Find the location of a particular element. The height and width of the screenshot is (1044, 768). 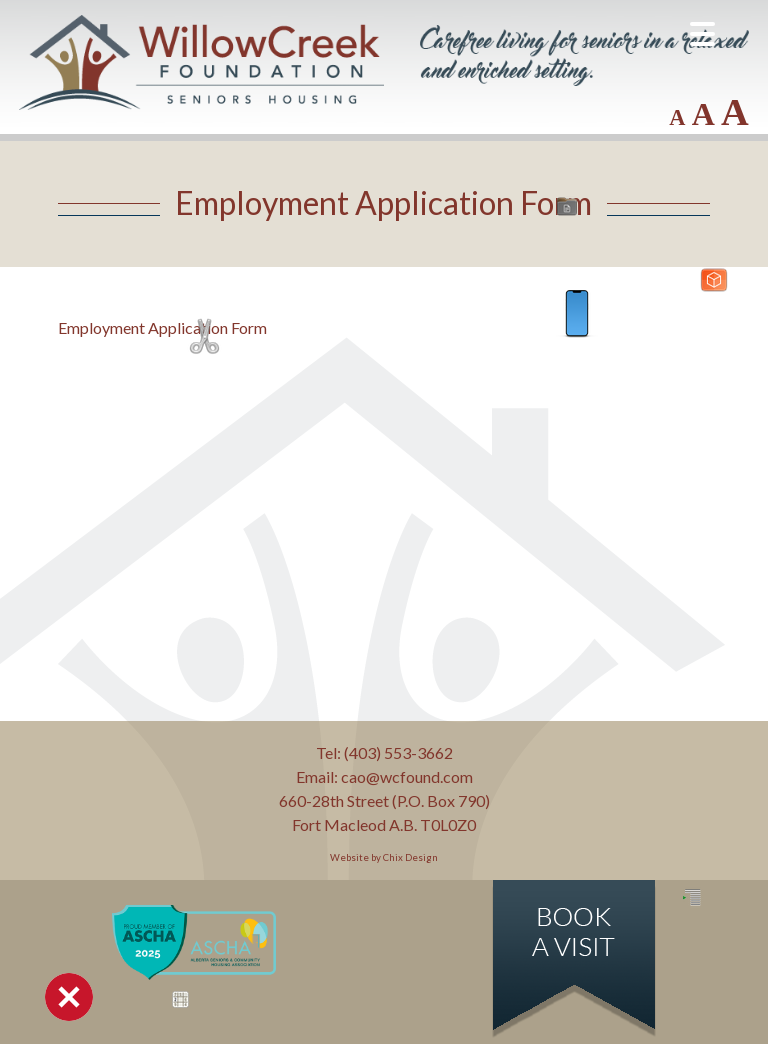

iPhone 13 Pro device icon is located at coordinates (577, 314).